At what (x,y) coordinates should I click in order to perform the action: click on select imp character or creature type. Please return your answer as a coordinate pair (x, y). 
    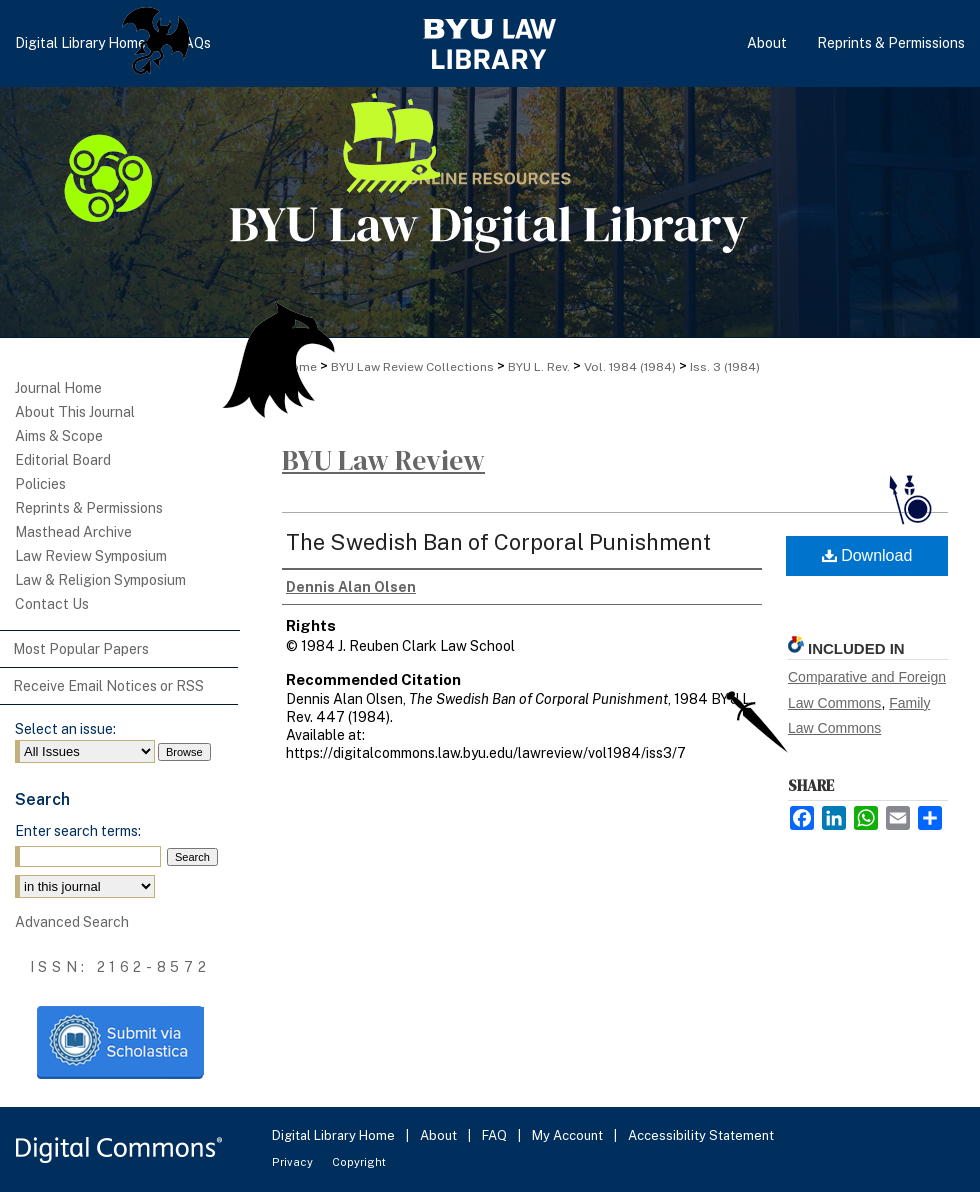
    Looking at the image, I should click on (155, 40).